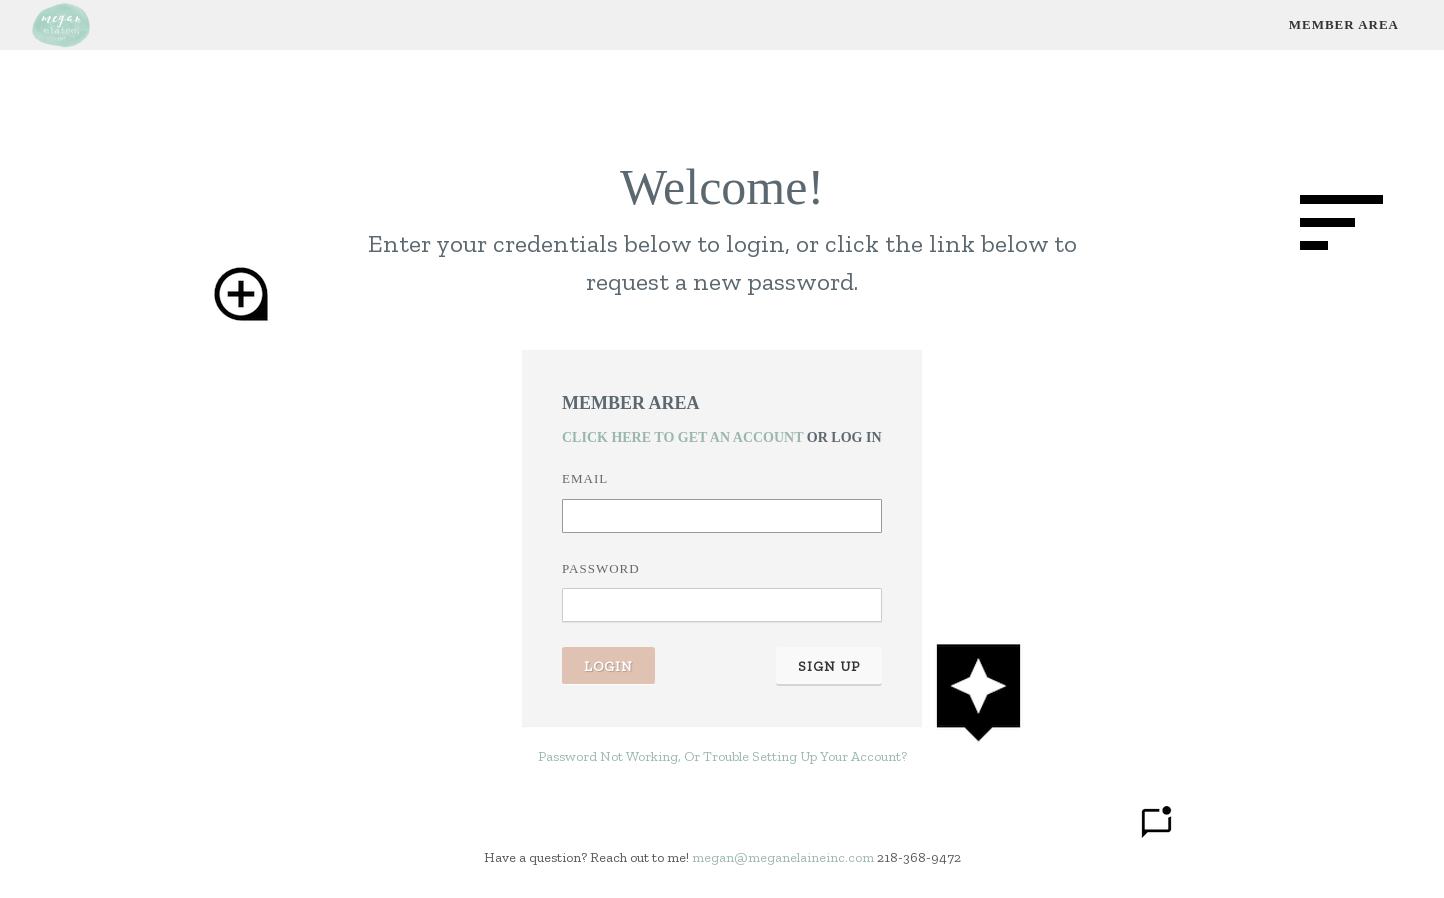  I want to click on indicates unread messages in chat, so click(1156, 823).